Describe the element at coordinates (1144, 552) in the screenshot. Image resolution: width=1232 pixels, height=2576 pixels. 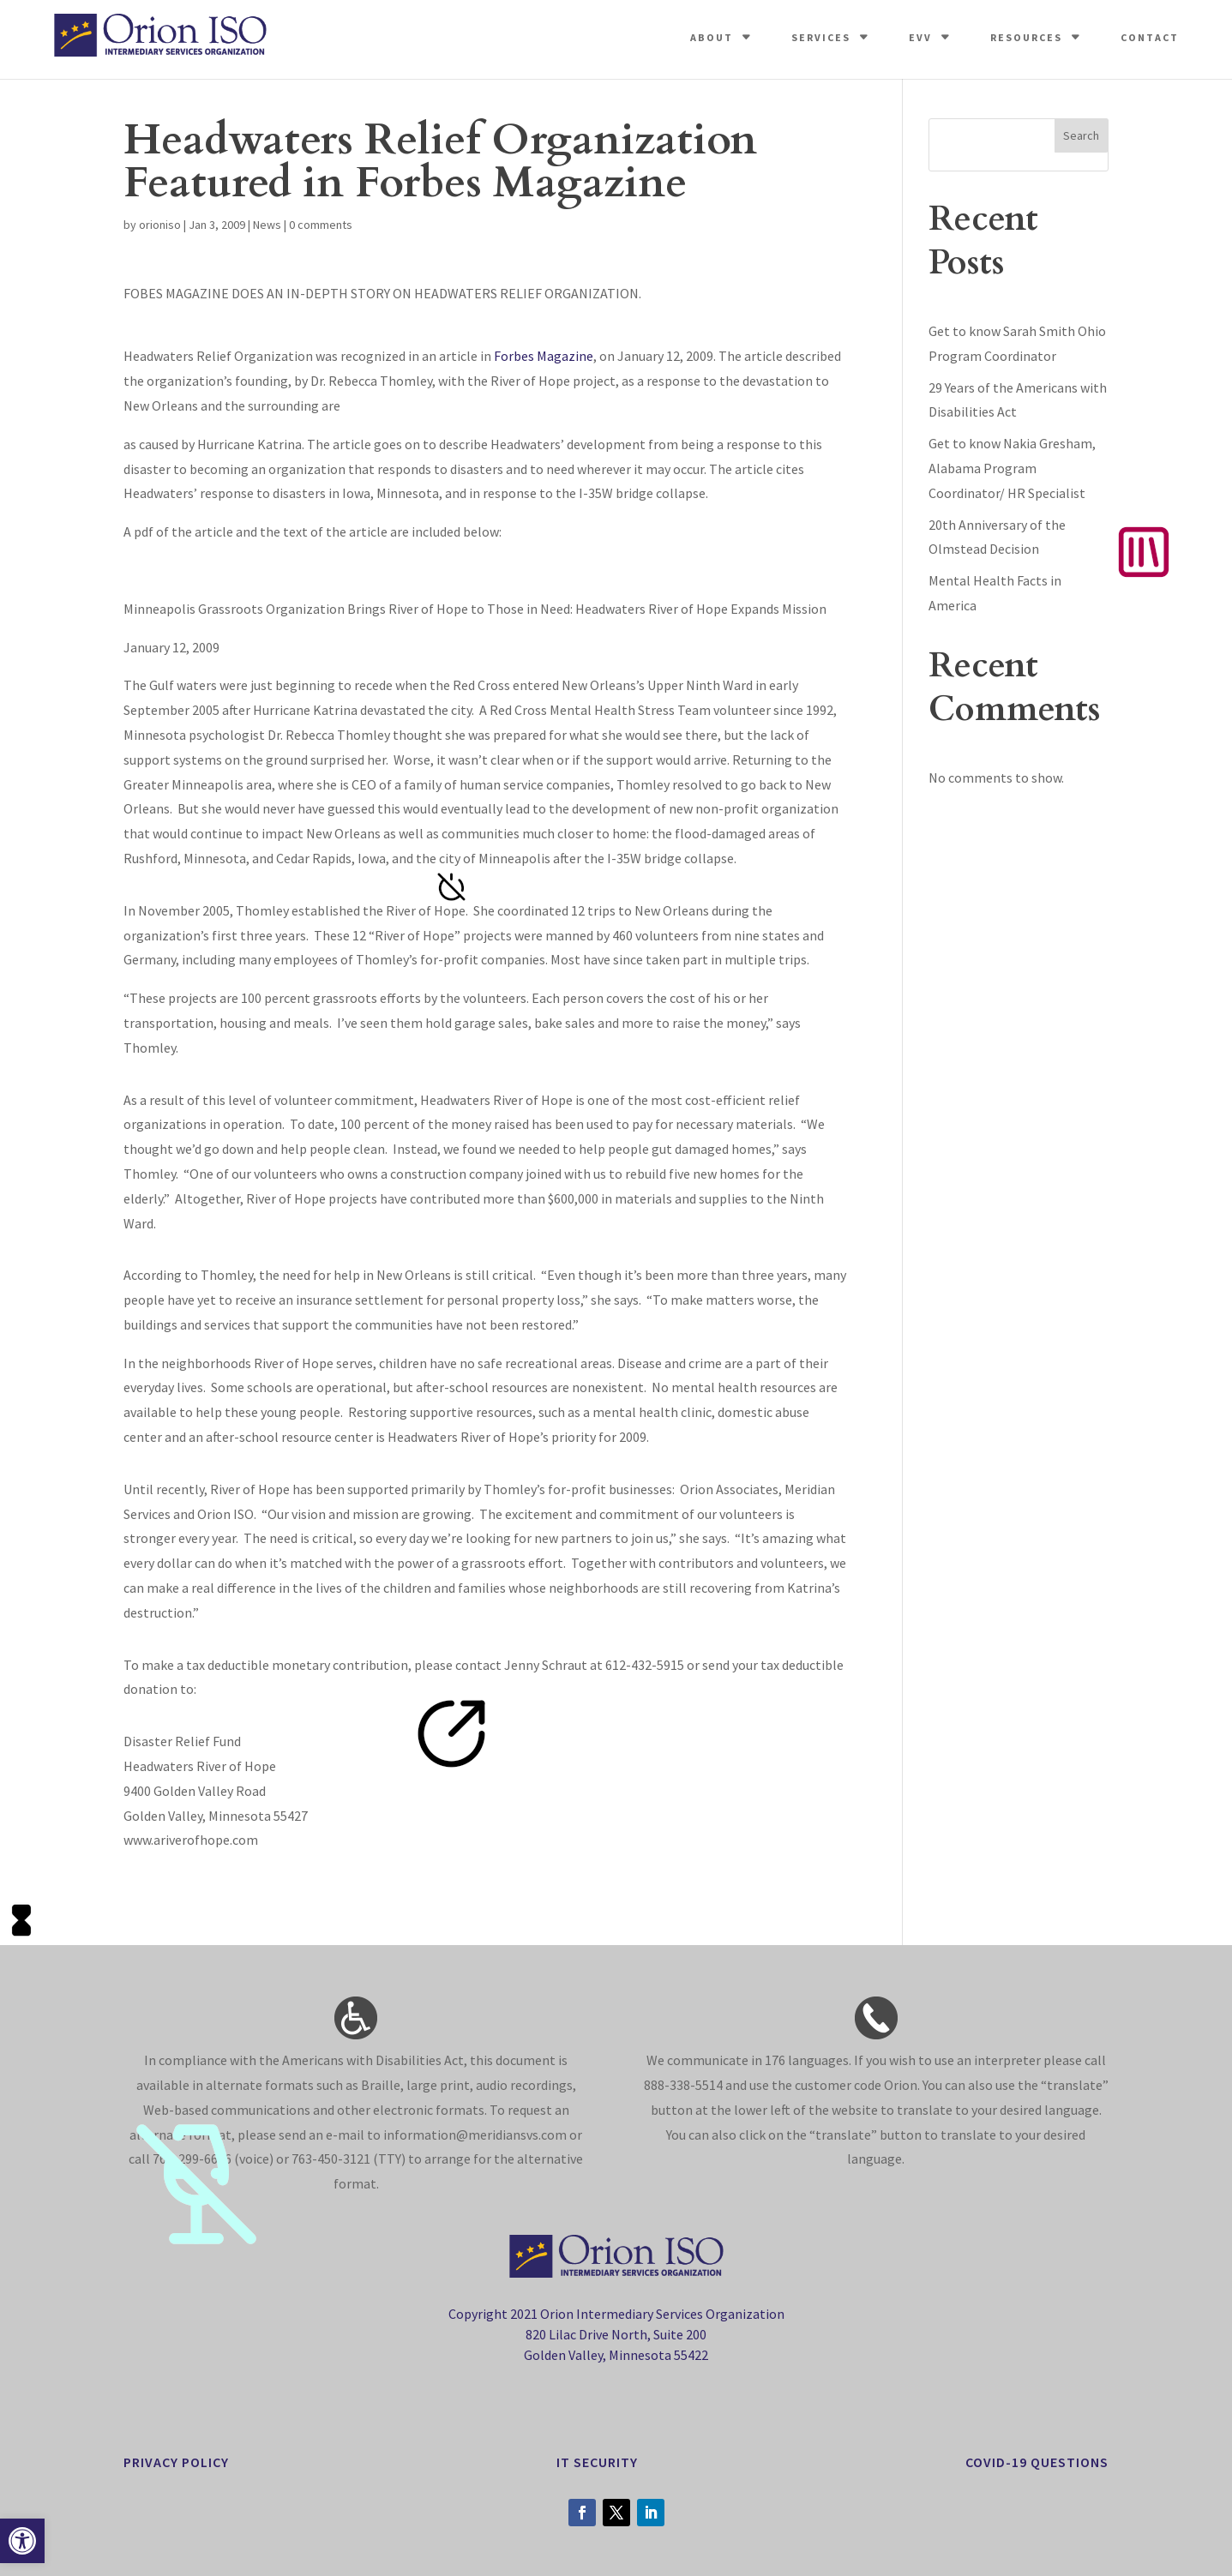
I see `access your media library` at that location.